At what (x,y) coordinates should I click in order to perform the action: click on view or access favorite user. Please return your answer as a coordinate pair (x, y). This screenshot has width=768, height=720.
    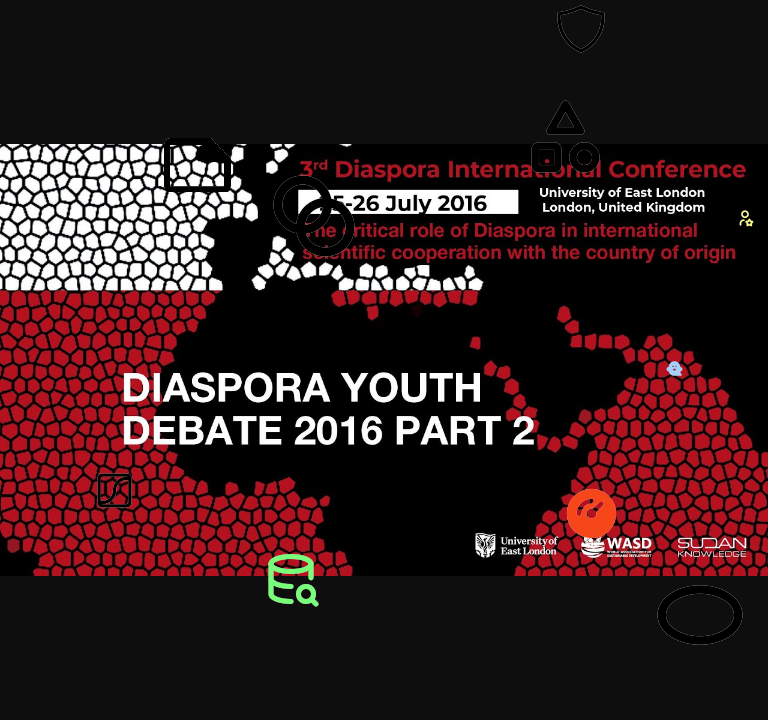
    Looking at the image, I should click on (745, 218).